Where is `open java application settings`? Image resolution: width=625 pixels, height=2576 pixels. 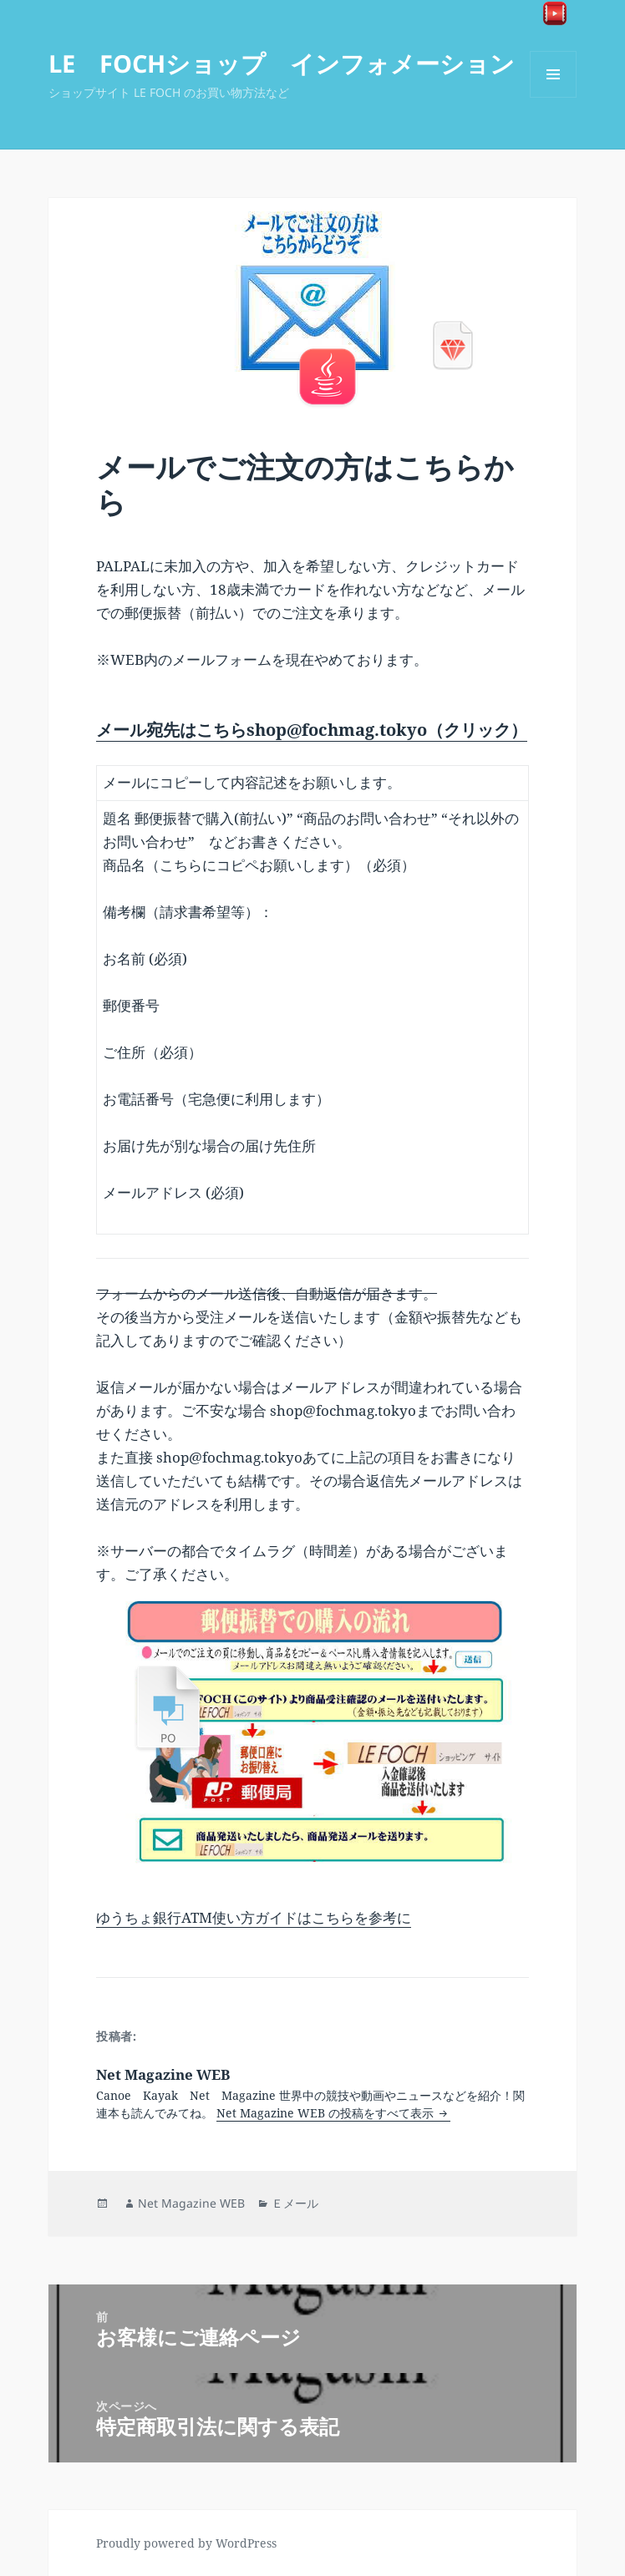
open java application settings is located at coordinates (328, 378).